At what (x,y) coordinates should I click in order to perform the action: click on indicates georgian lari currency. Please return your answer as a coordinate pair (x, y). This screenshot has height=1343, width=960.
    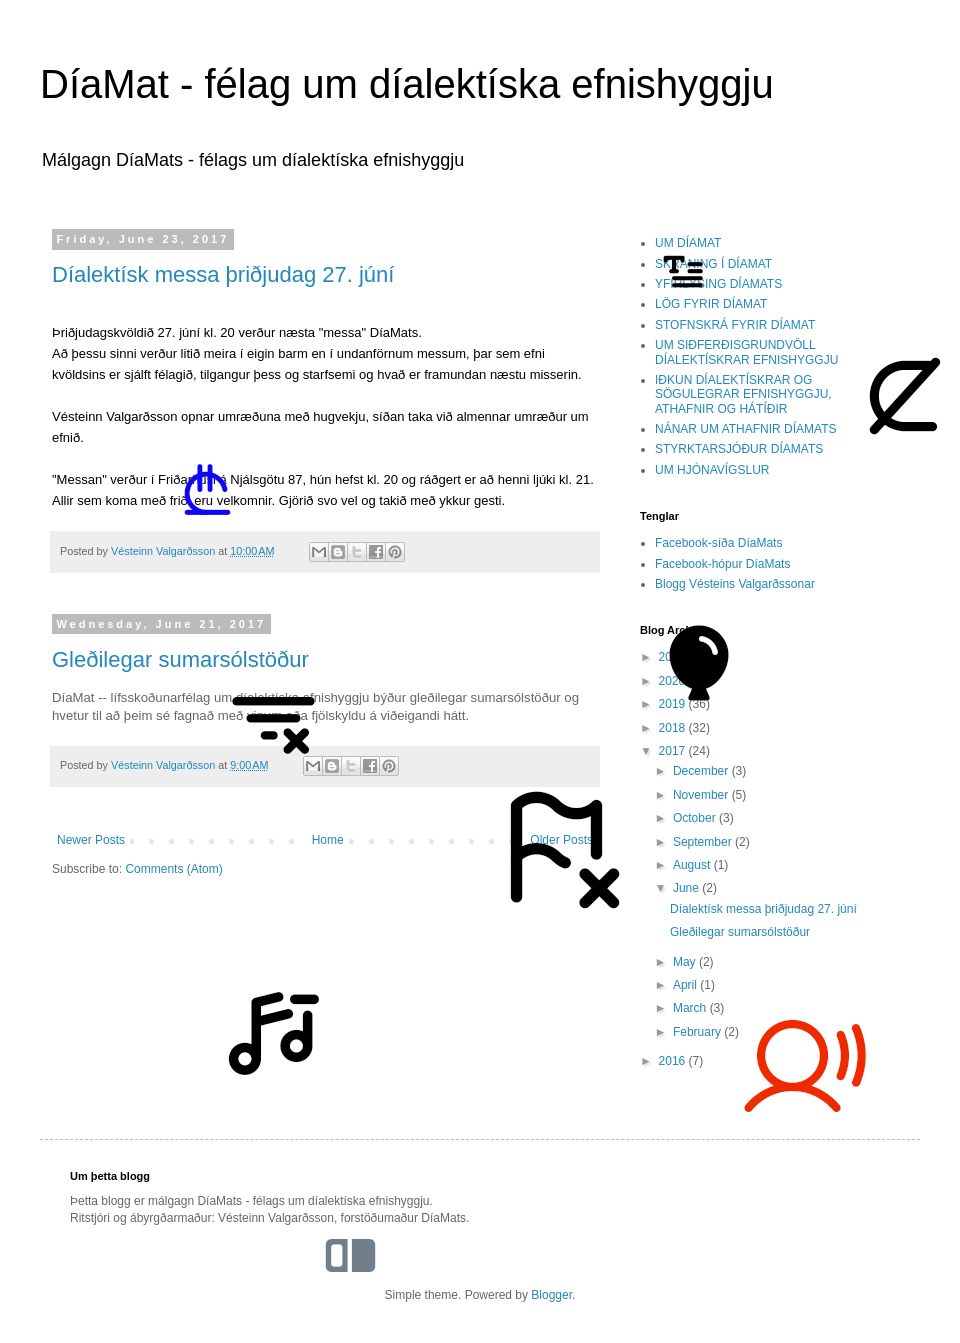
    Looking at the image, I should click on (207, 489).